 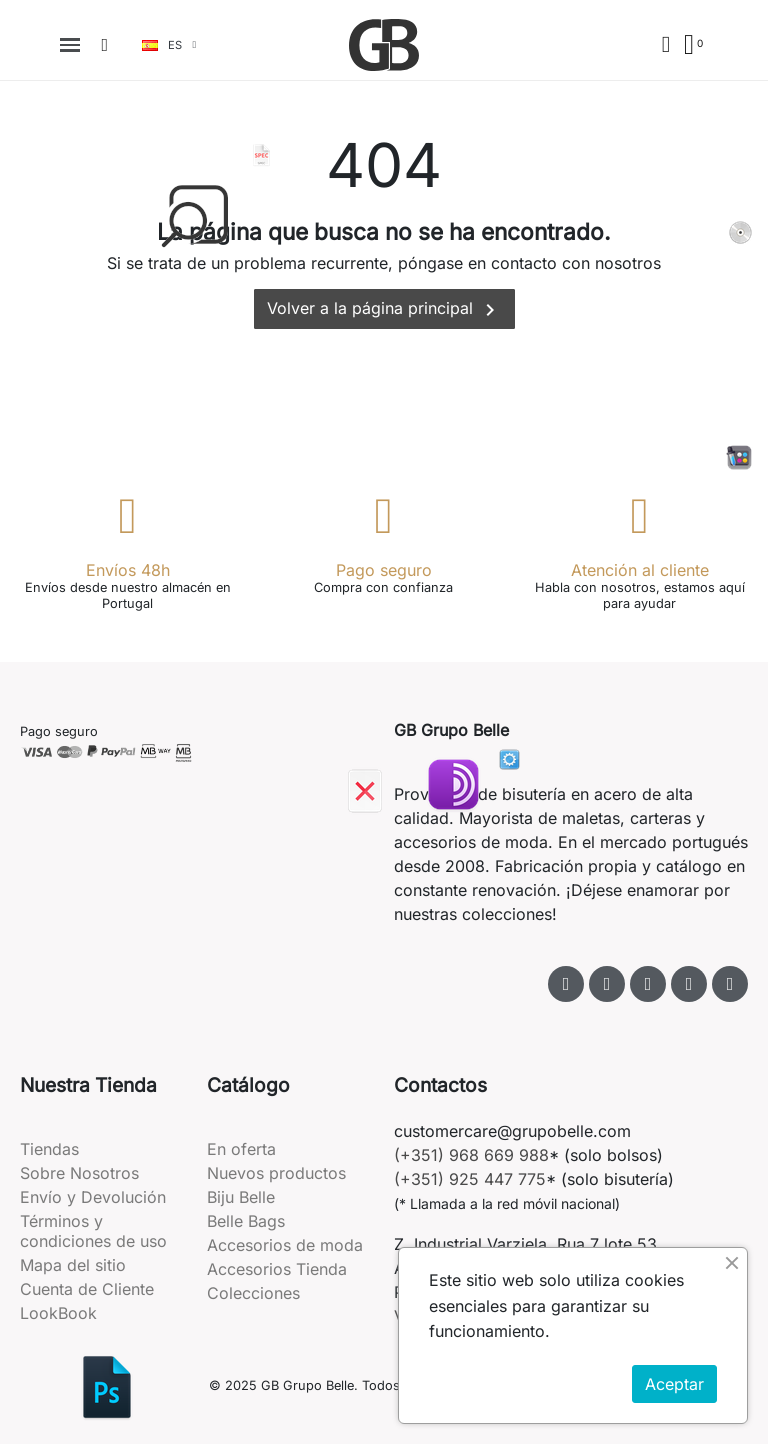 I want to click on open image viewer application, so click(x=194, y=214).